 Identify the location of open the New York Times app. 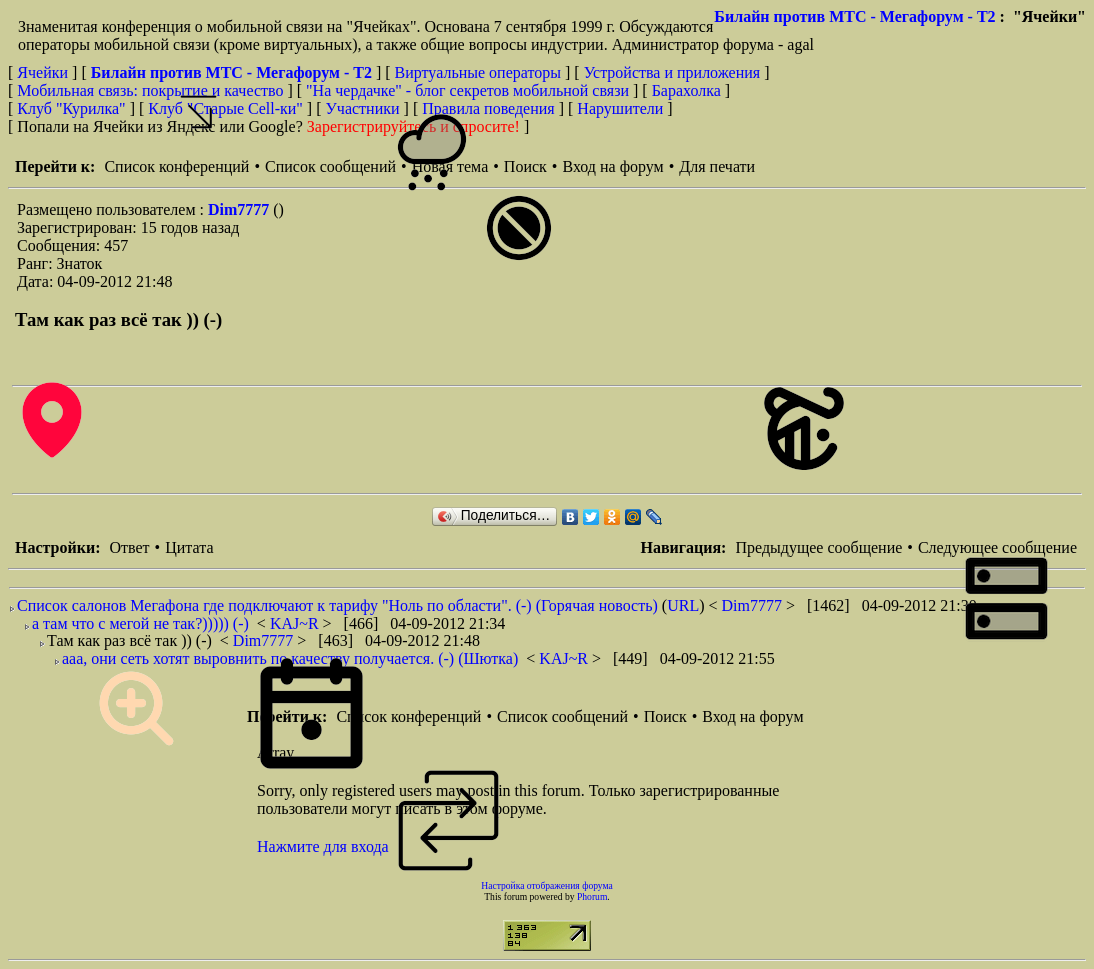
(804, 427).